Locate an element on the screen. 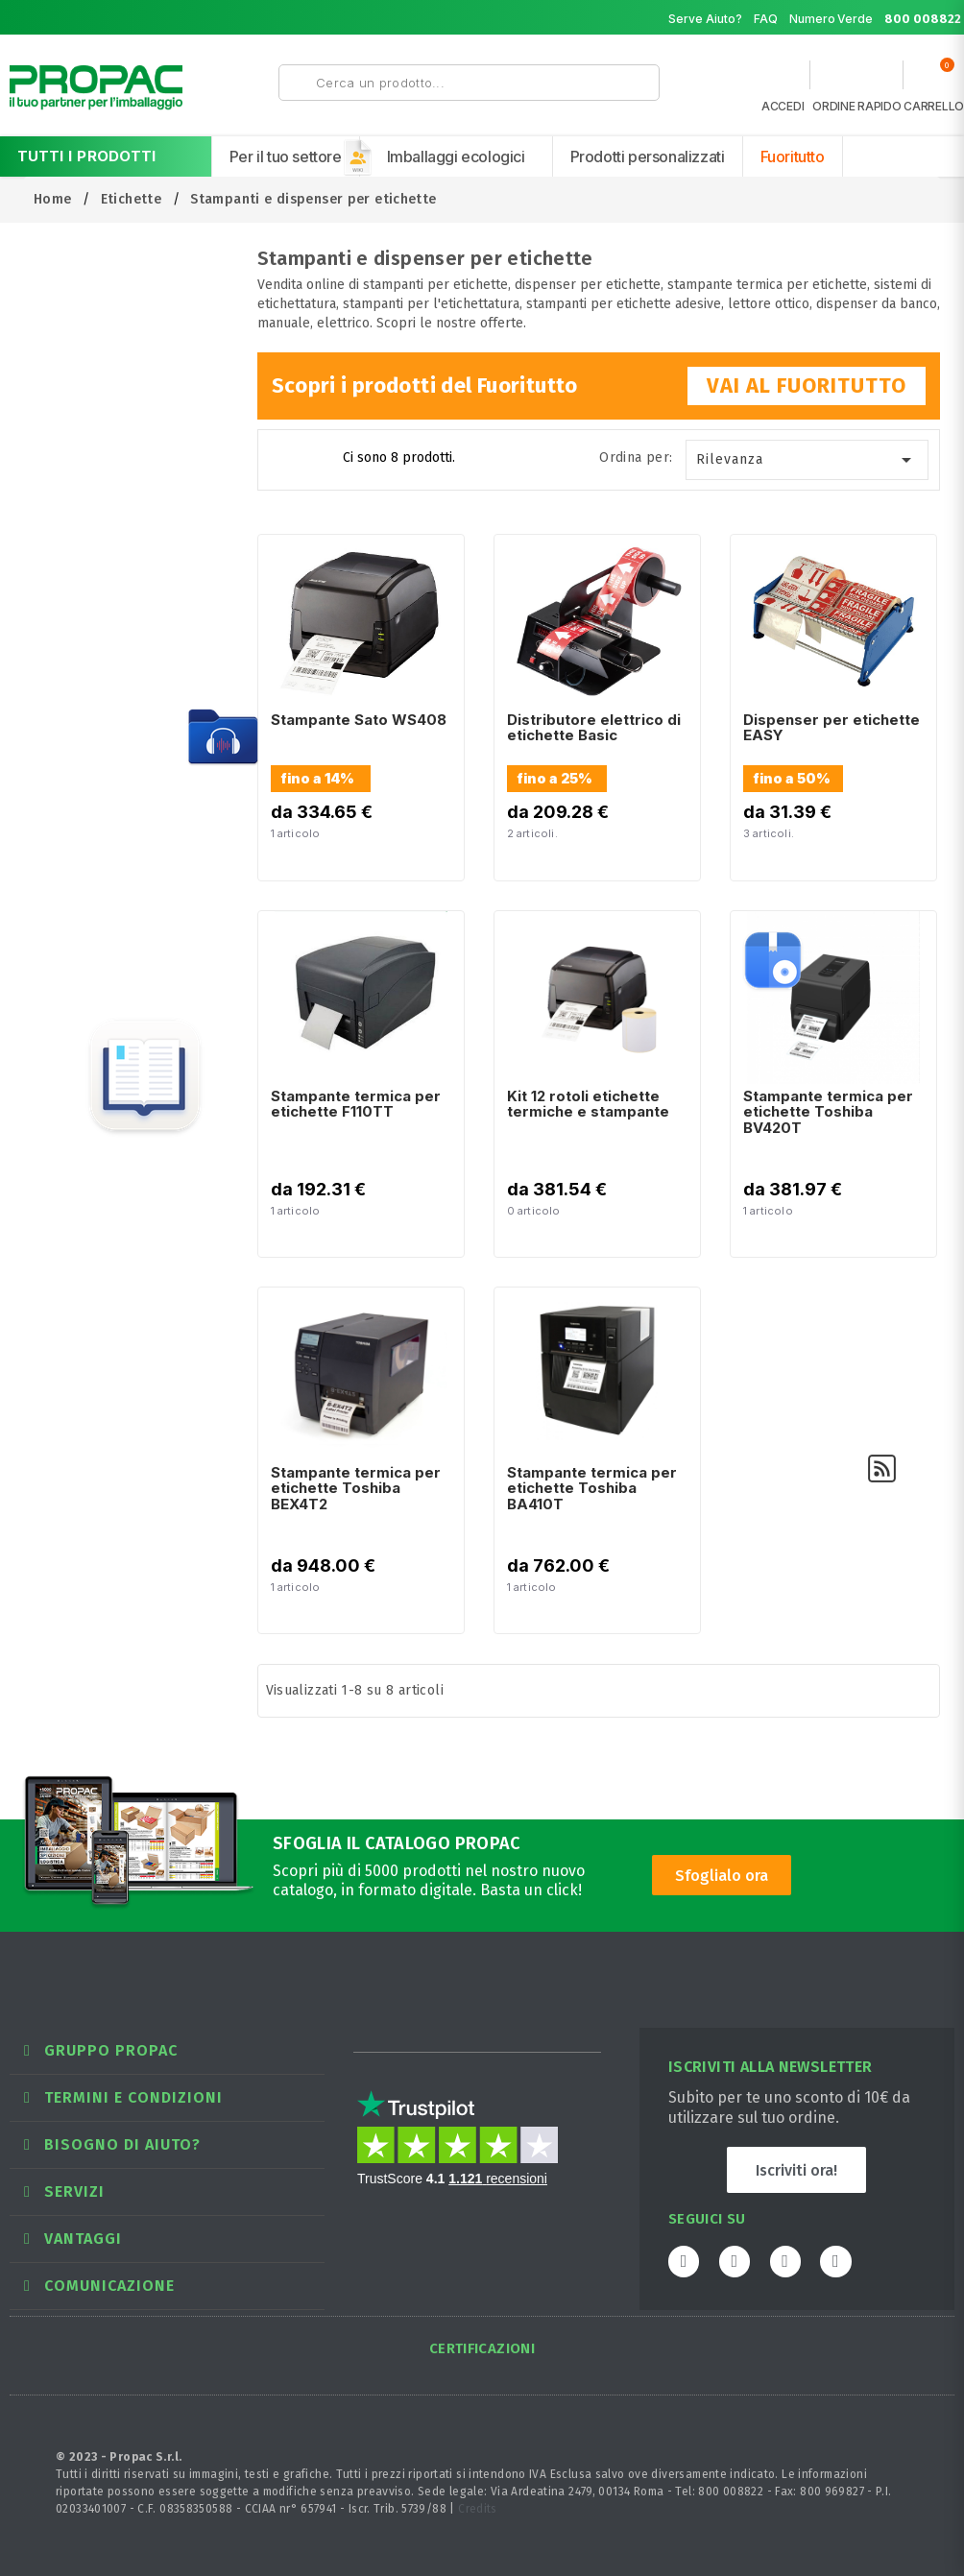 The image size is (964, 2576). open notes-up markdown note-taking app is located at coordinates (145, 1075).